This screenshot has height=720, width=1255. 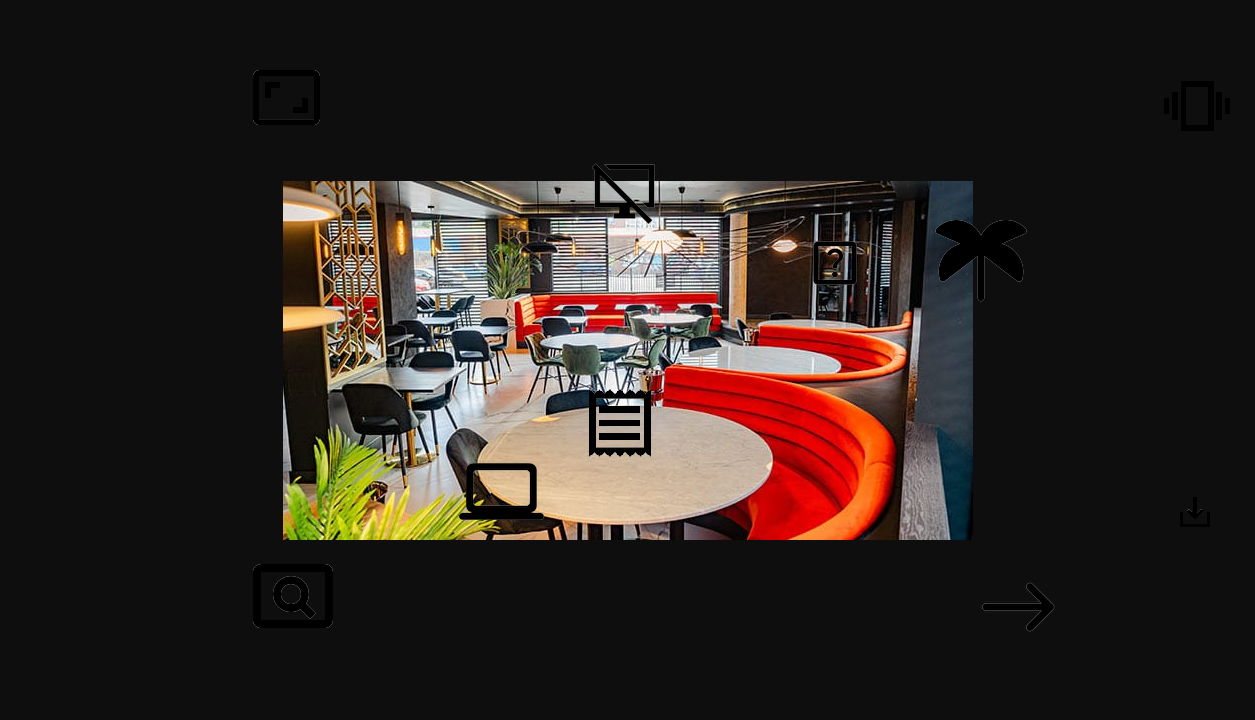 I want to click on adjust aspect ratio settings, so click(x=286, y=97).